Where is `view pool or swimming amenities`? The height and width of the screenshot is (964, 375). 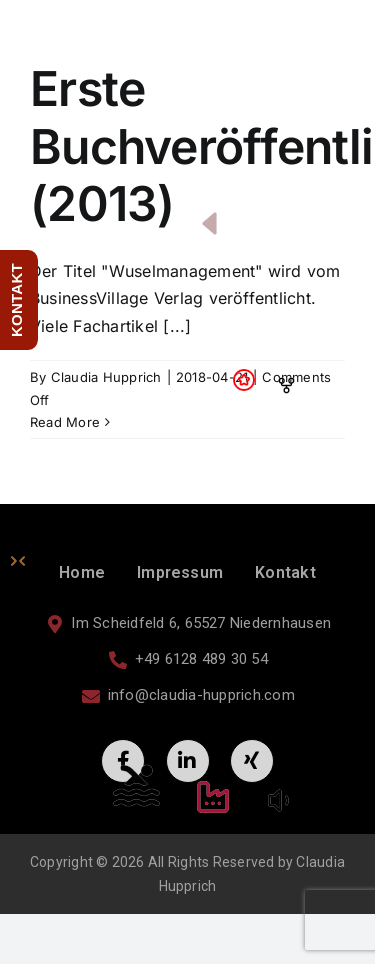
view pool or swimming amenities is located at coordinates (136, 785).